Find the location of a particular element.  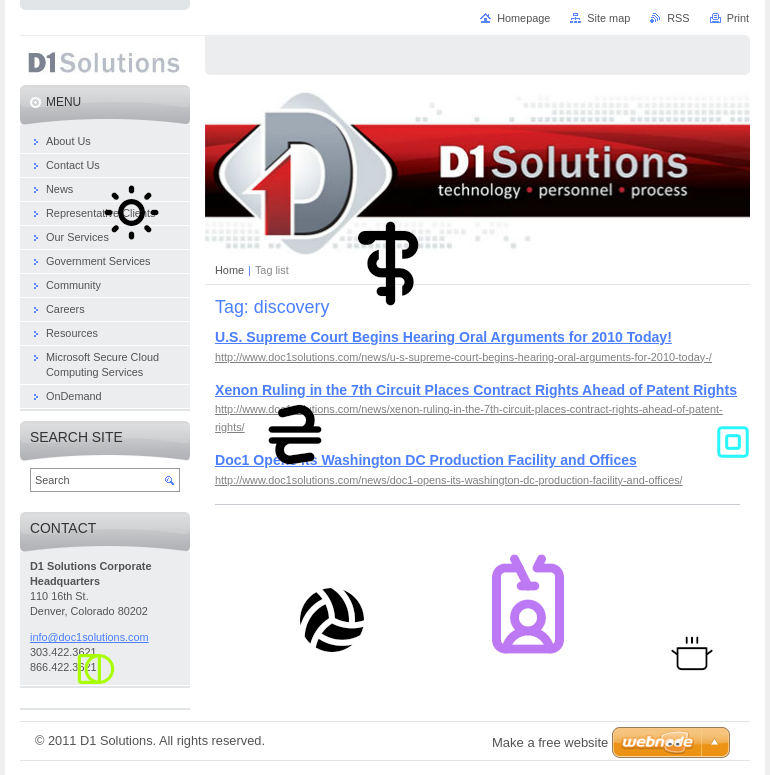

access medical or healthcare services is located at coordinates (390, 263).